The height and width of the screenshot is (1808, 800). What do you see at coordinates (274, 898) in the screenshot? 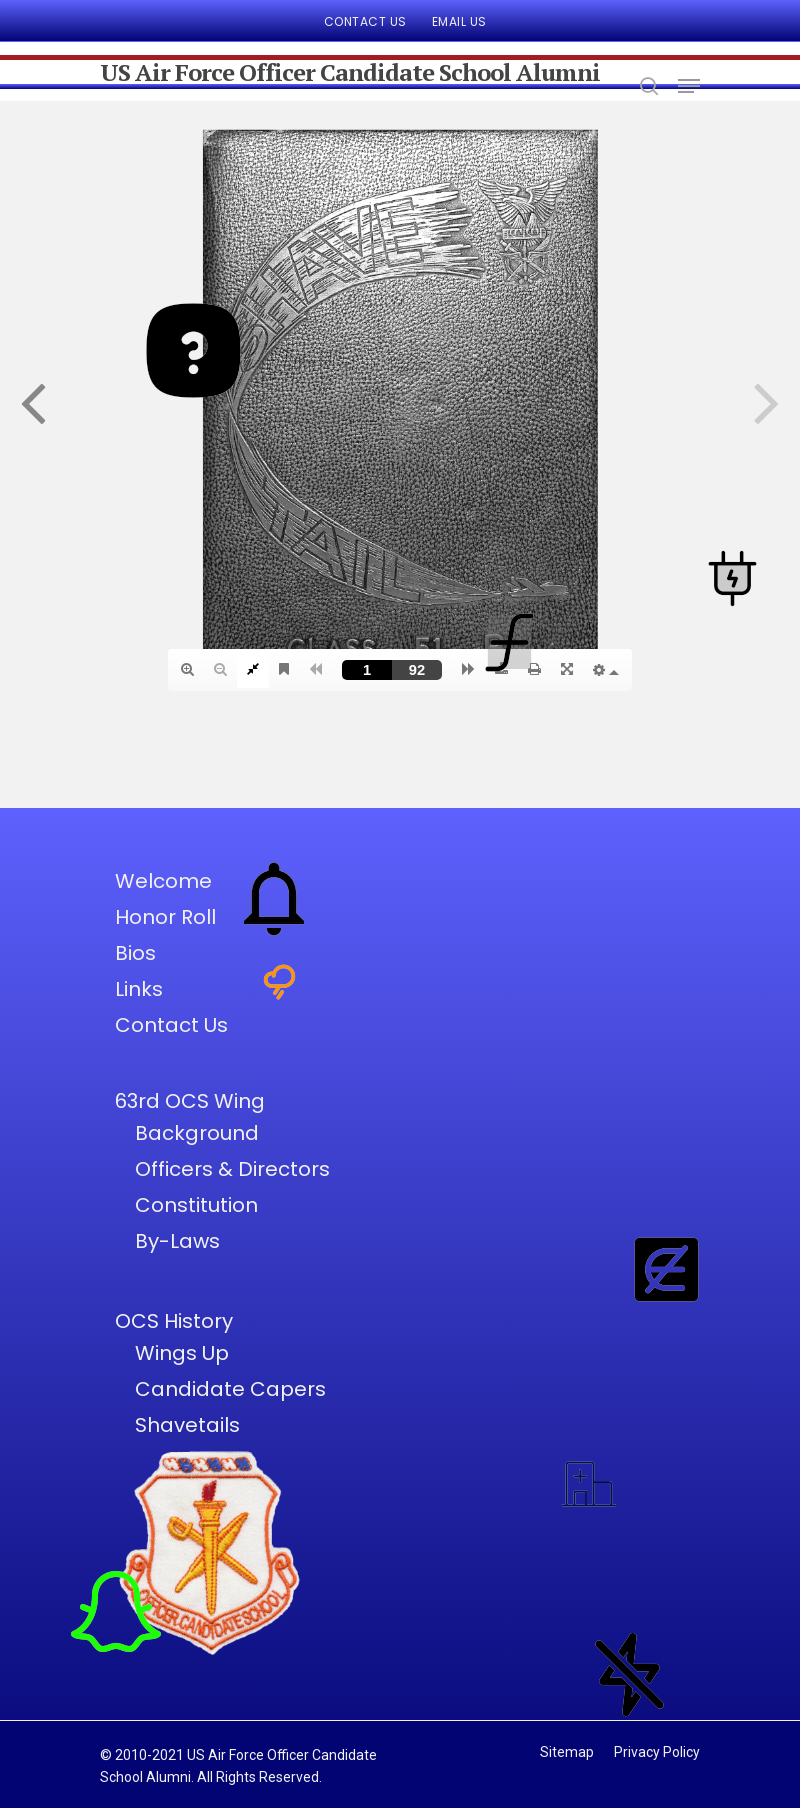
I see `view your notifications` at bounding box center [274, 898].